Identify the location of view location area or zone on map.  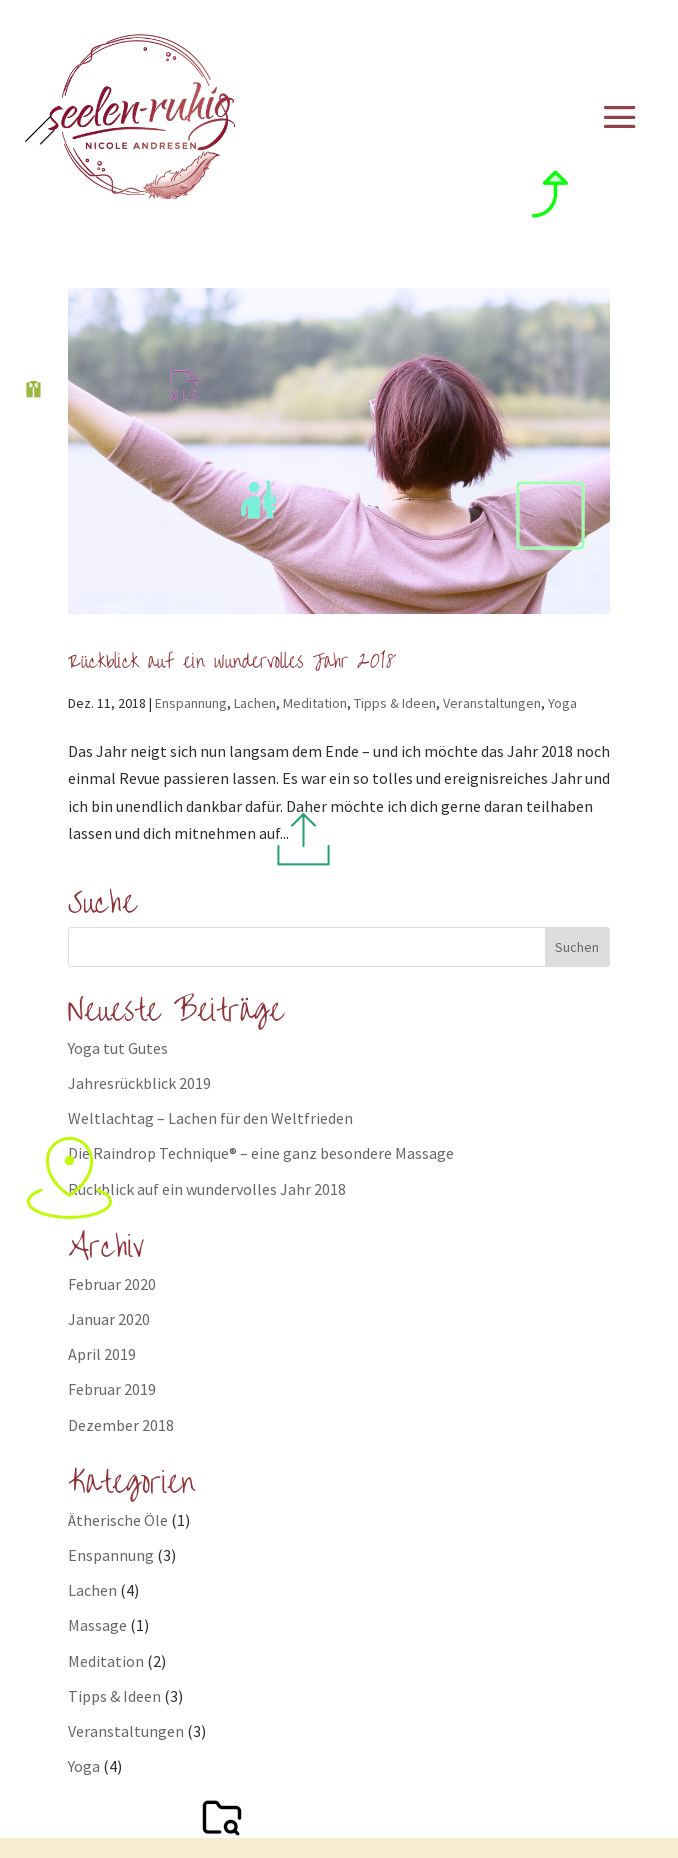
(69, 1179).